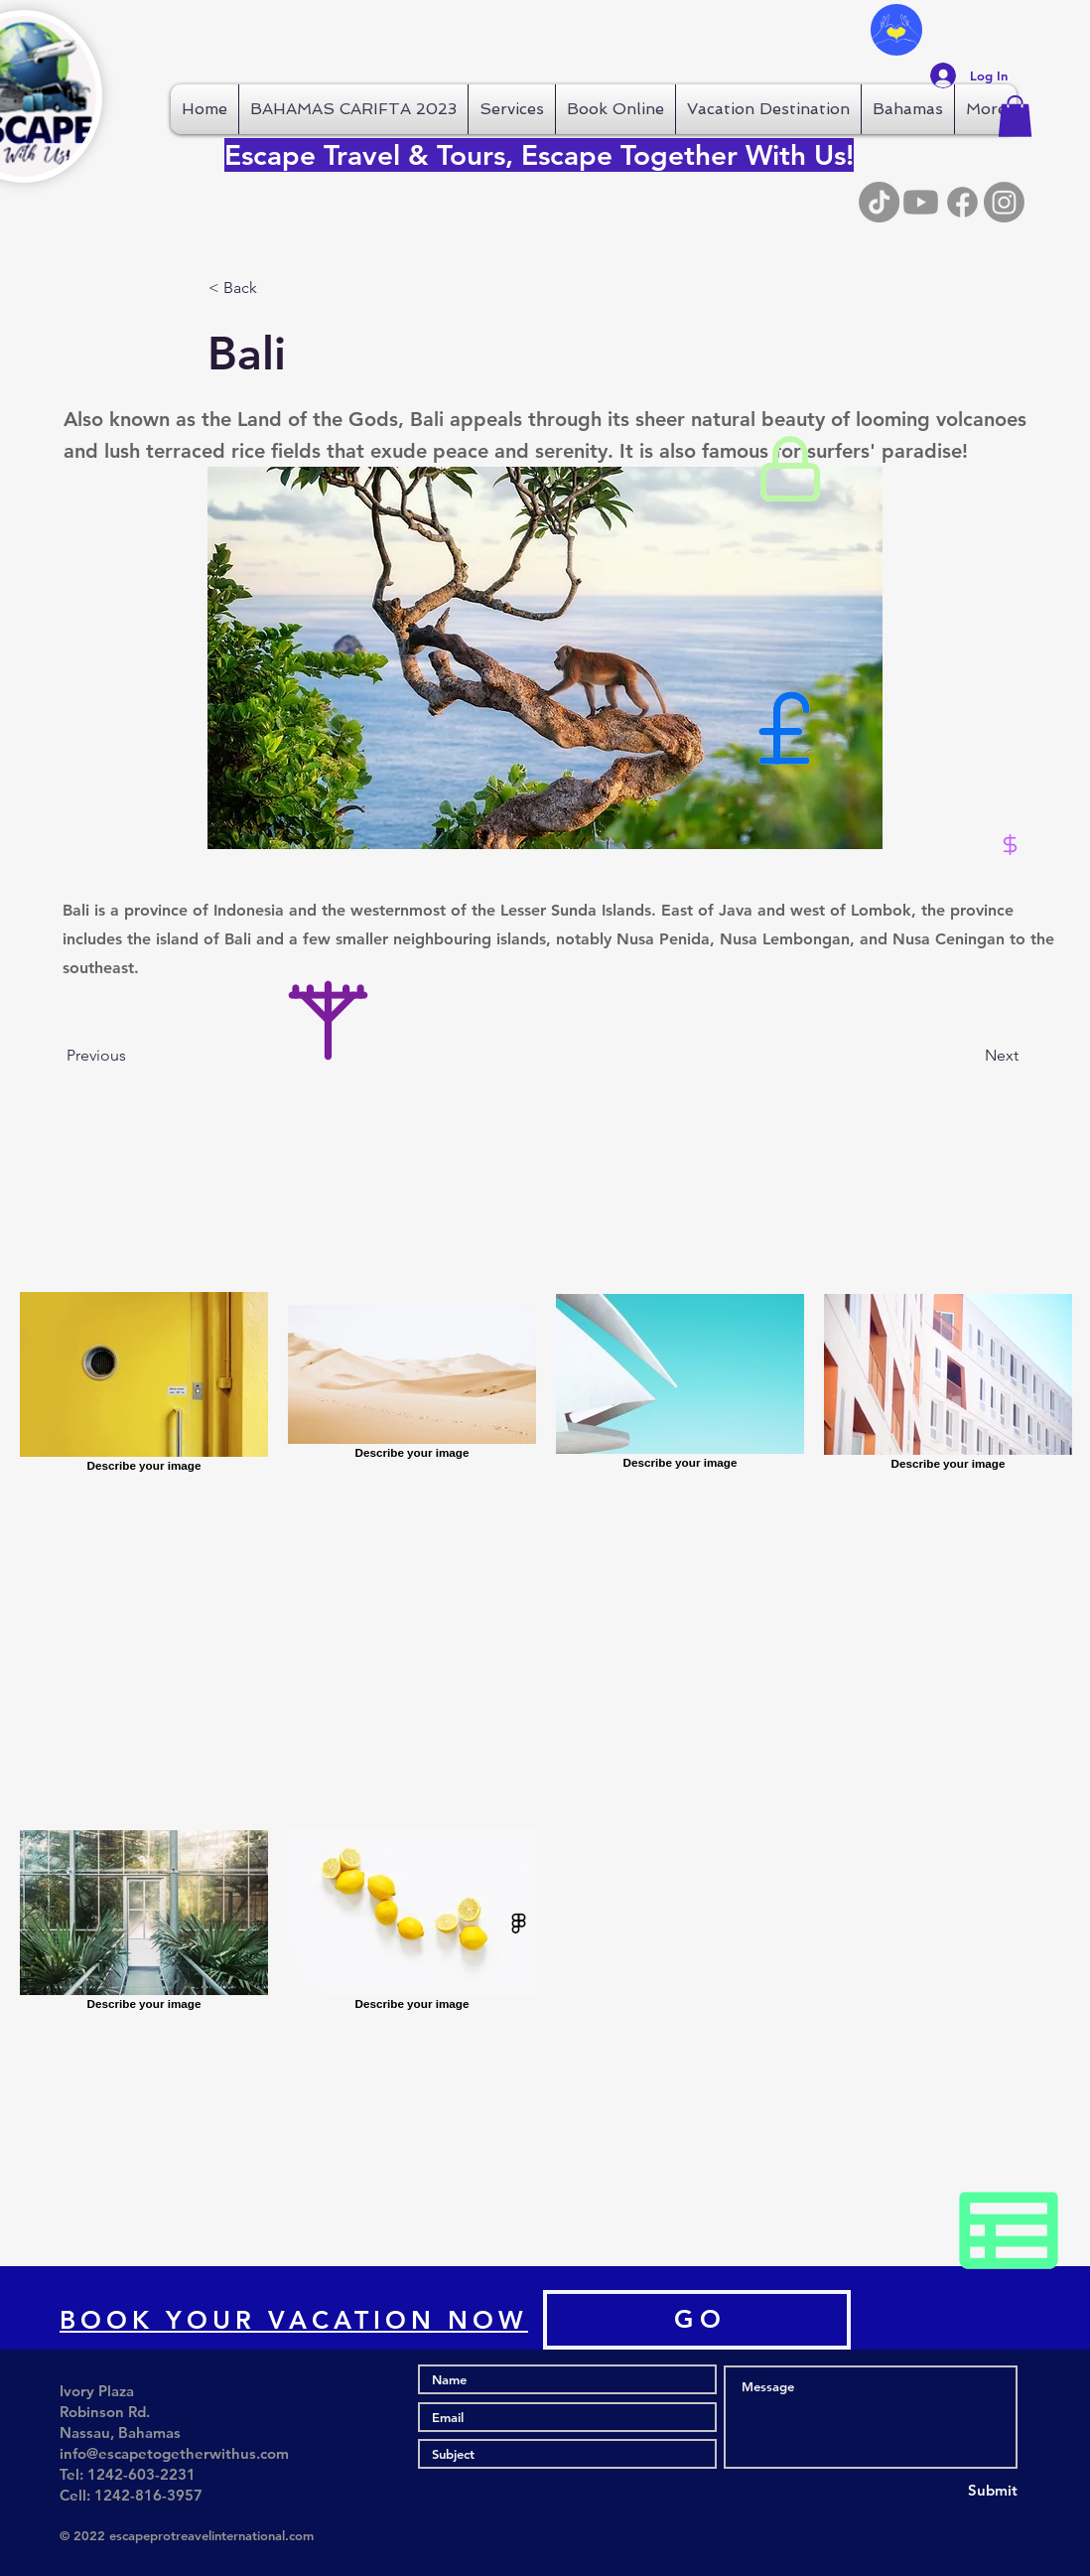  I want to click on view data in table format, so click(1009, 2230).